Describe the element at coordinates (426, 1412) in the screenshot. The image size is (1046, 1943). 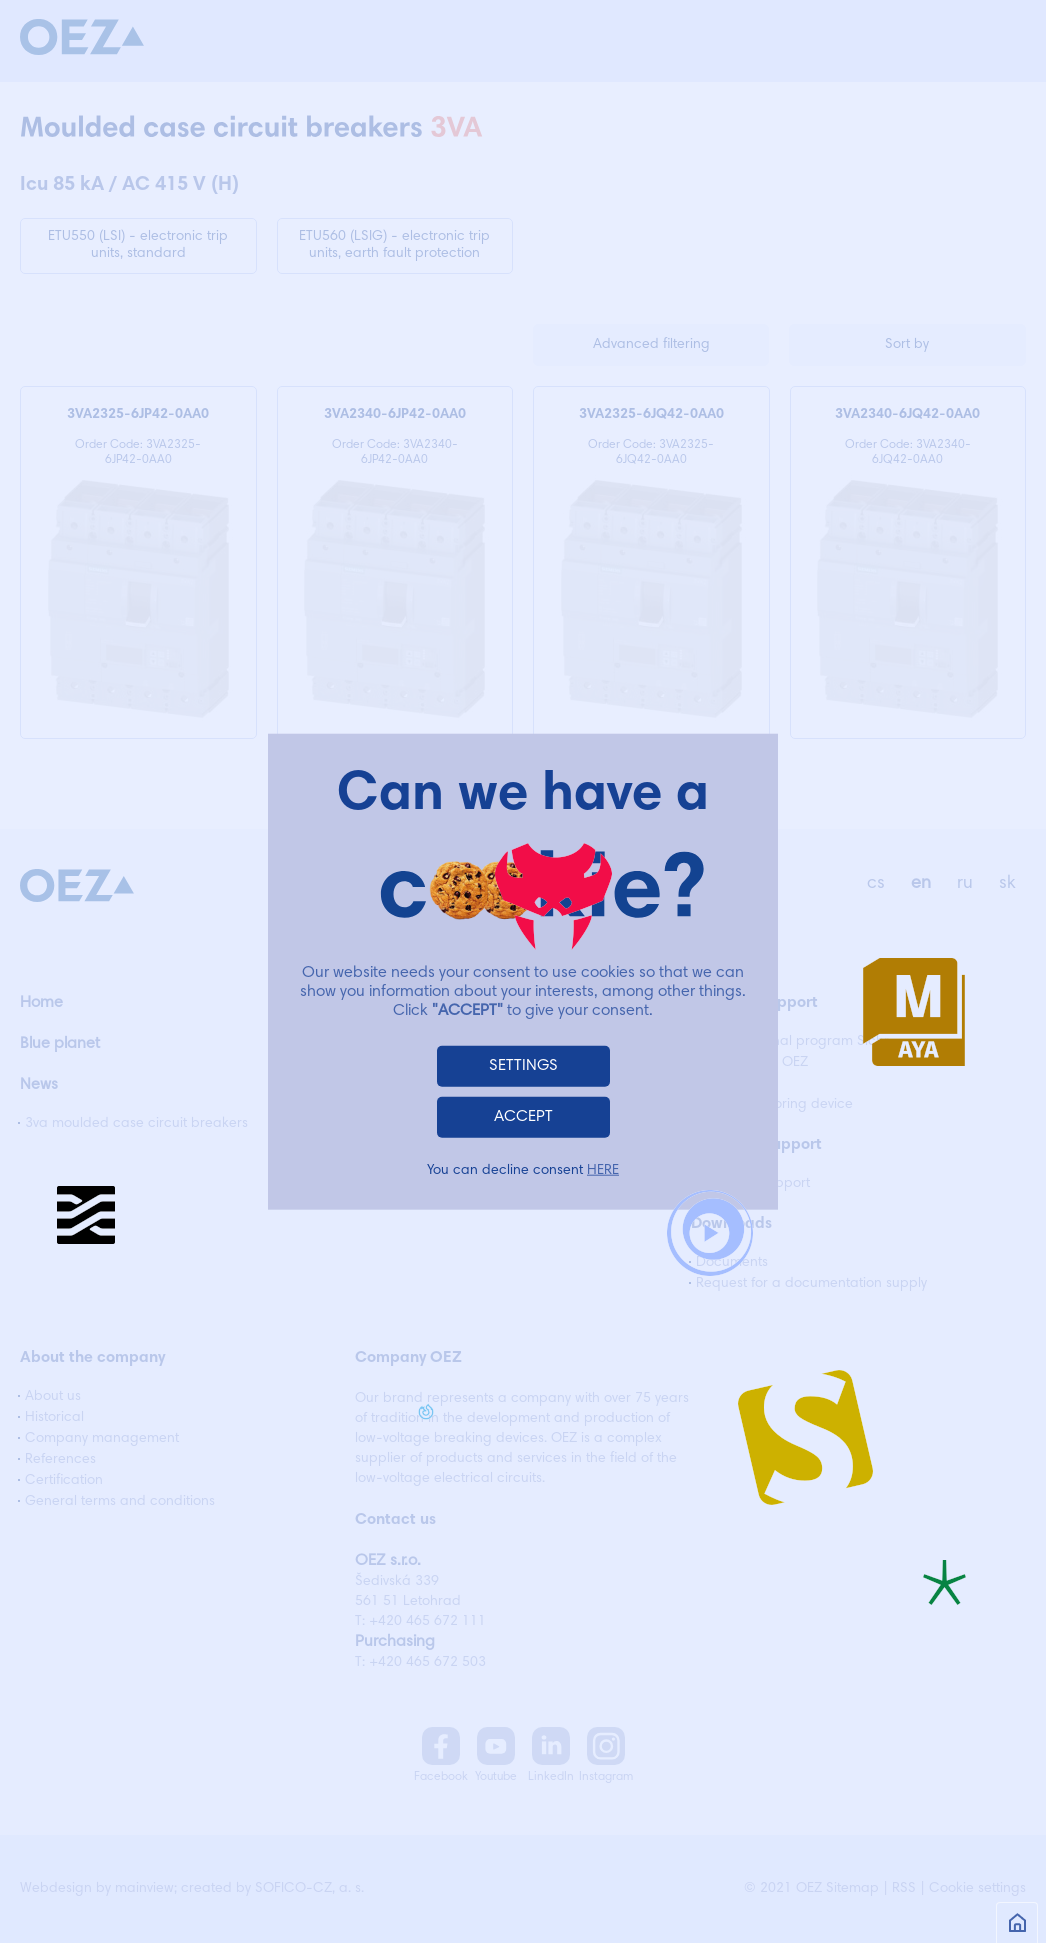
I see `open Firefox browser` at that location.